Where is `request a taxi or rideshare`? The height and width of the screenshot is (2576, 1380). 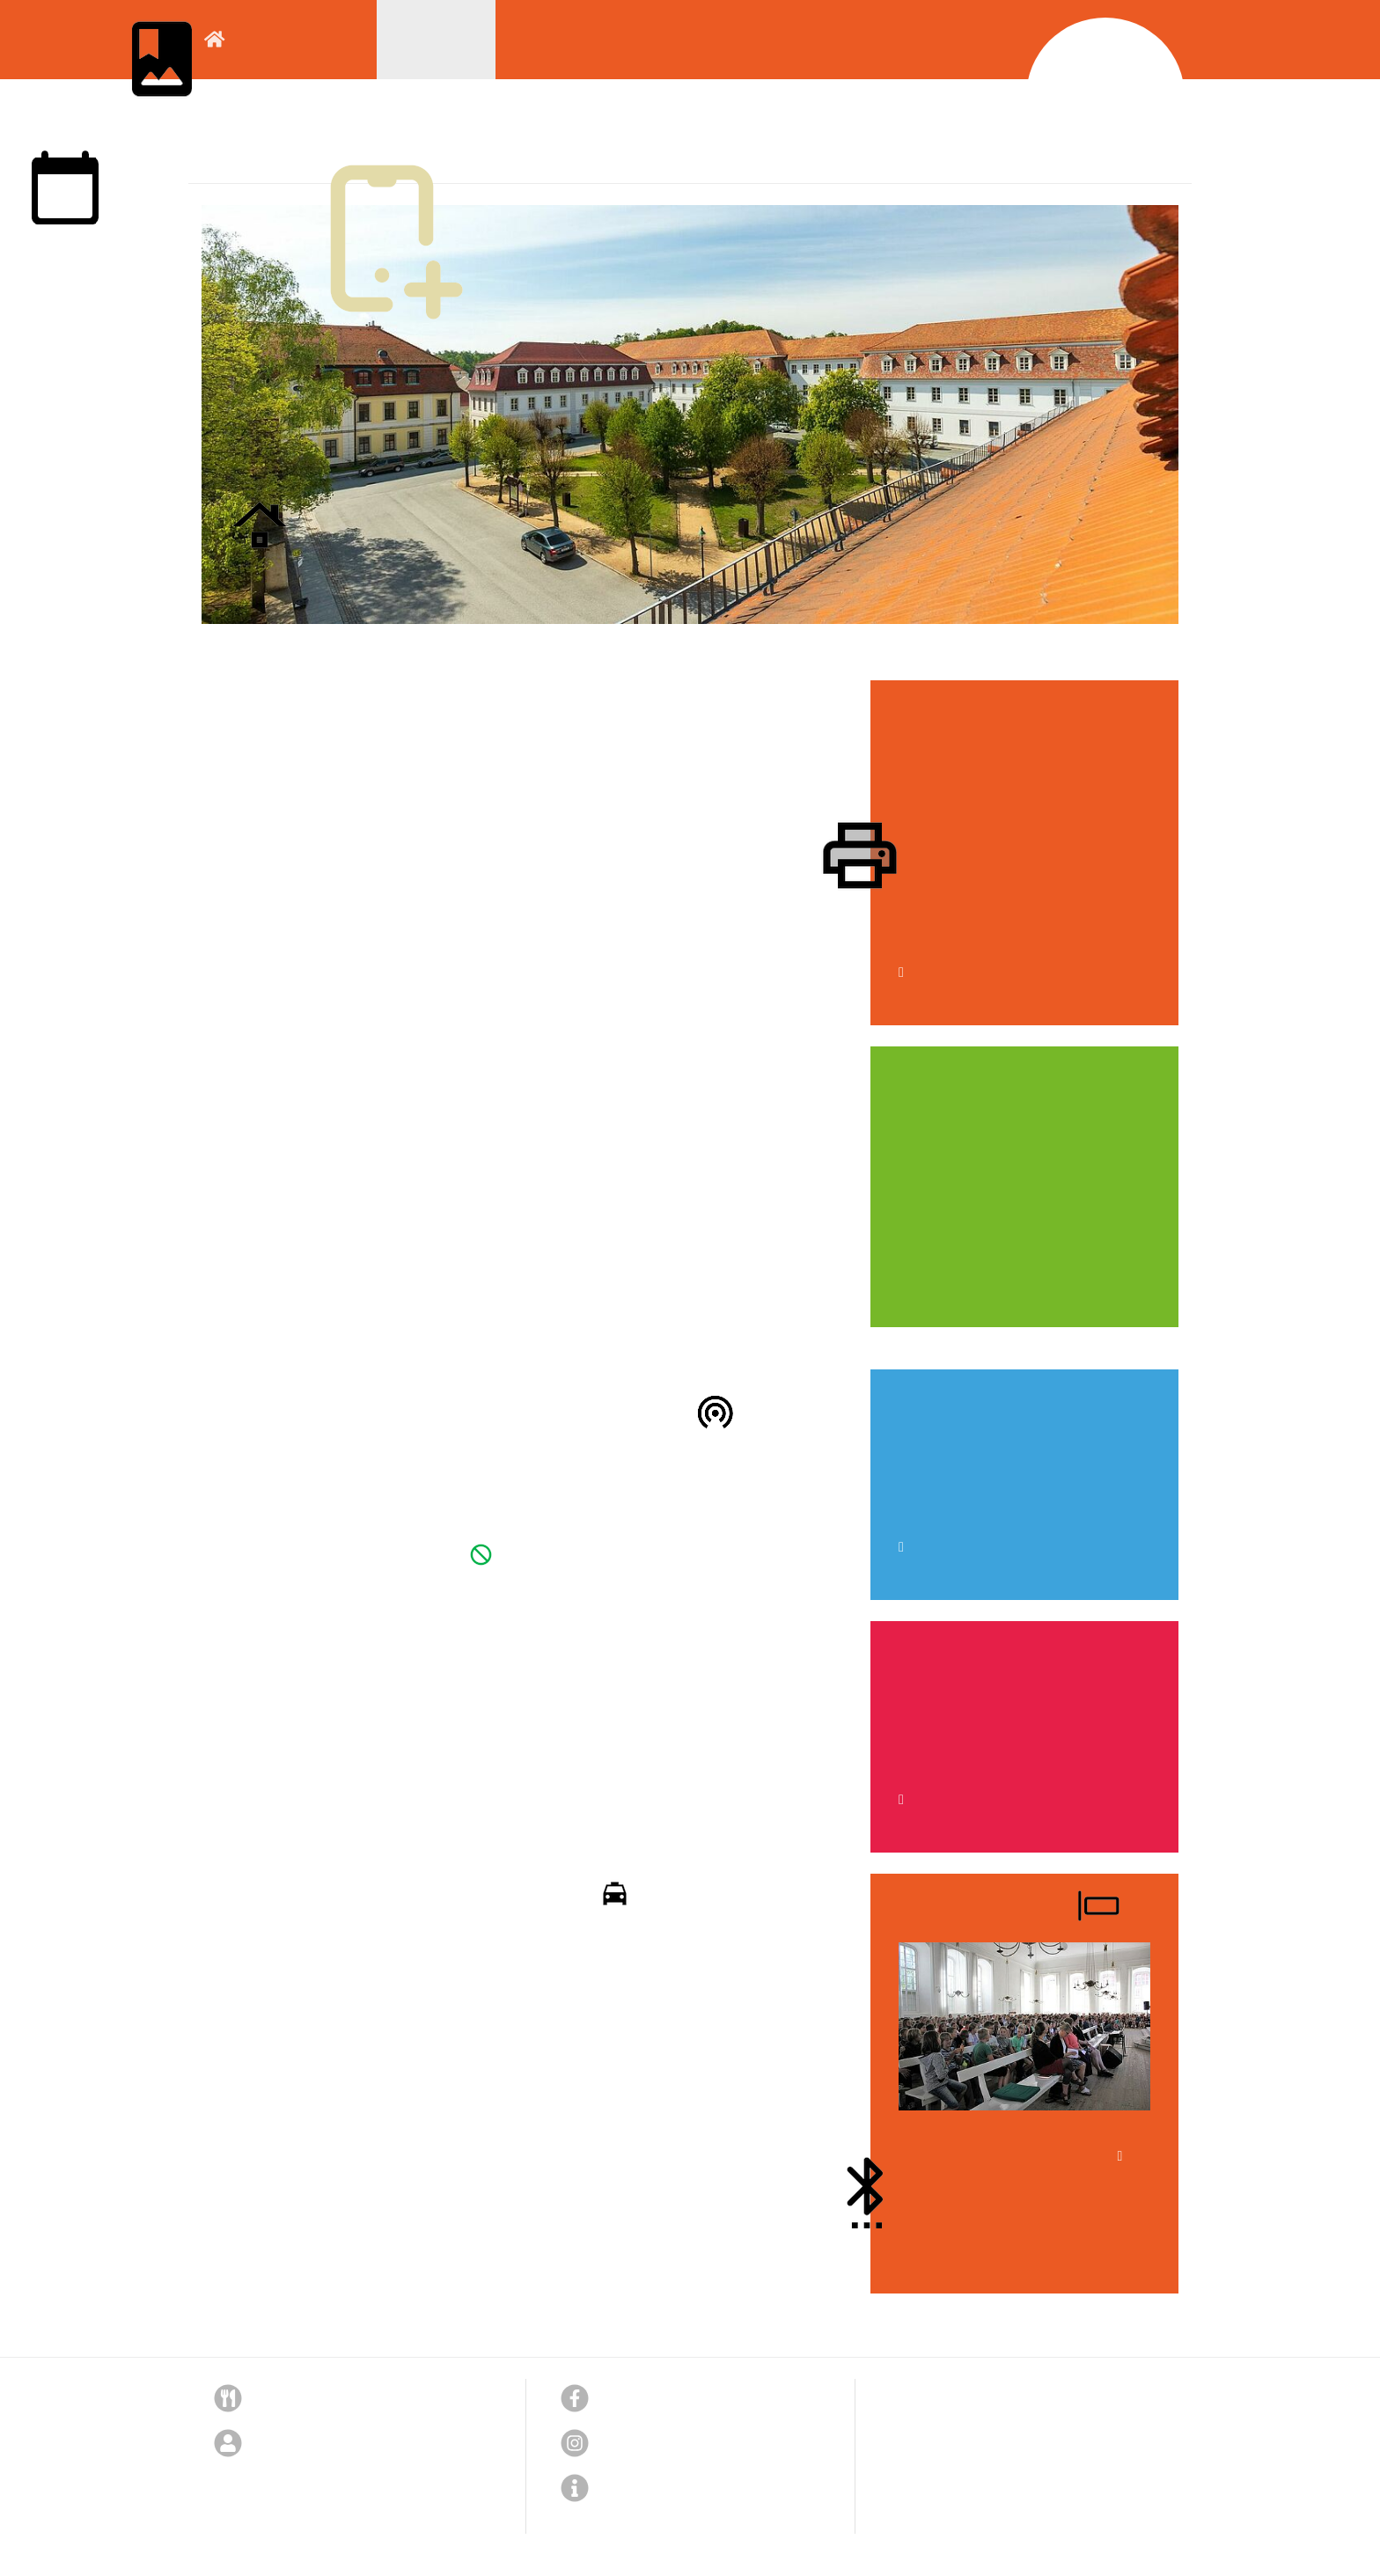 request a taxi or rideshare is located at coordinates (614, 1893).